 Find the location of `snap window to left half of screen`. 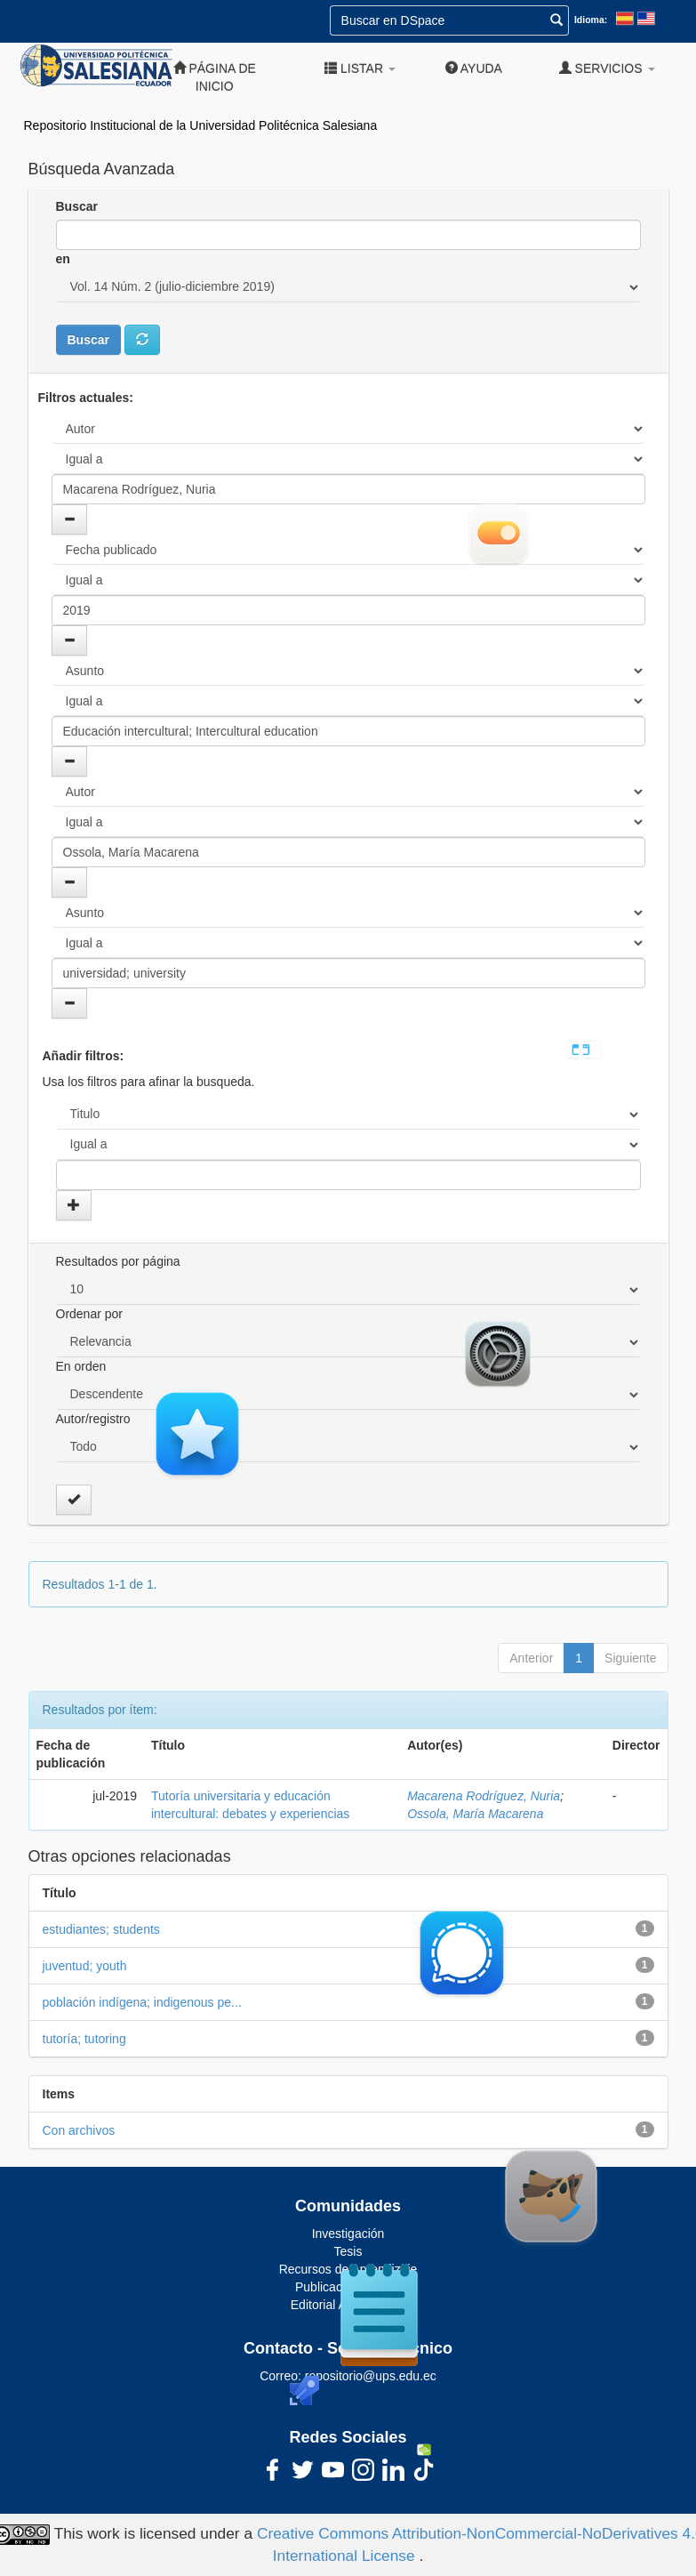

snap window to left half of screen is located at coordinates (584, 1050).